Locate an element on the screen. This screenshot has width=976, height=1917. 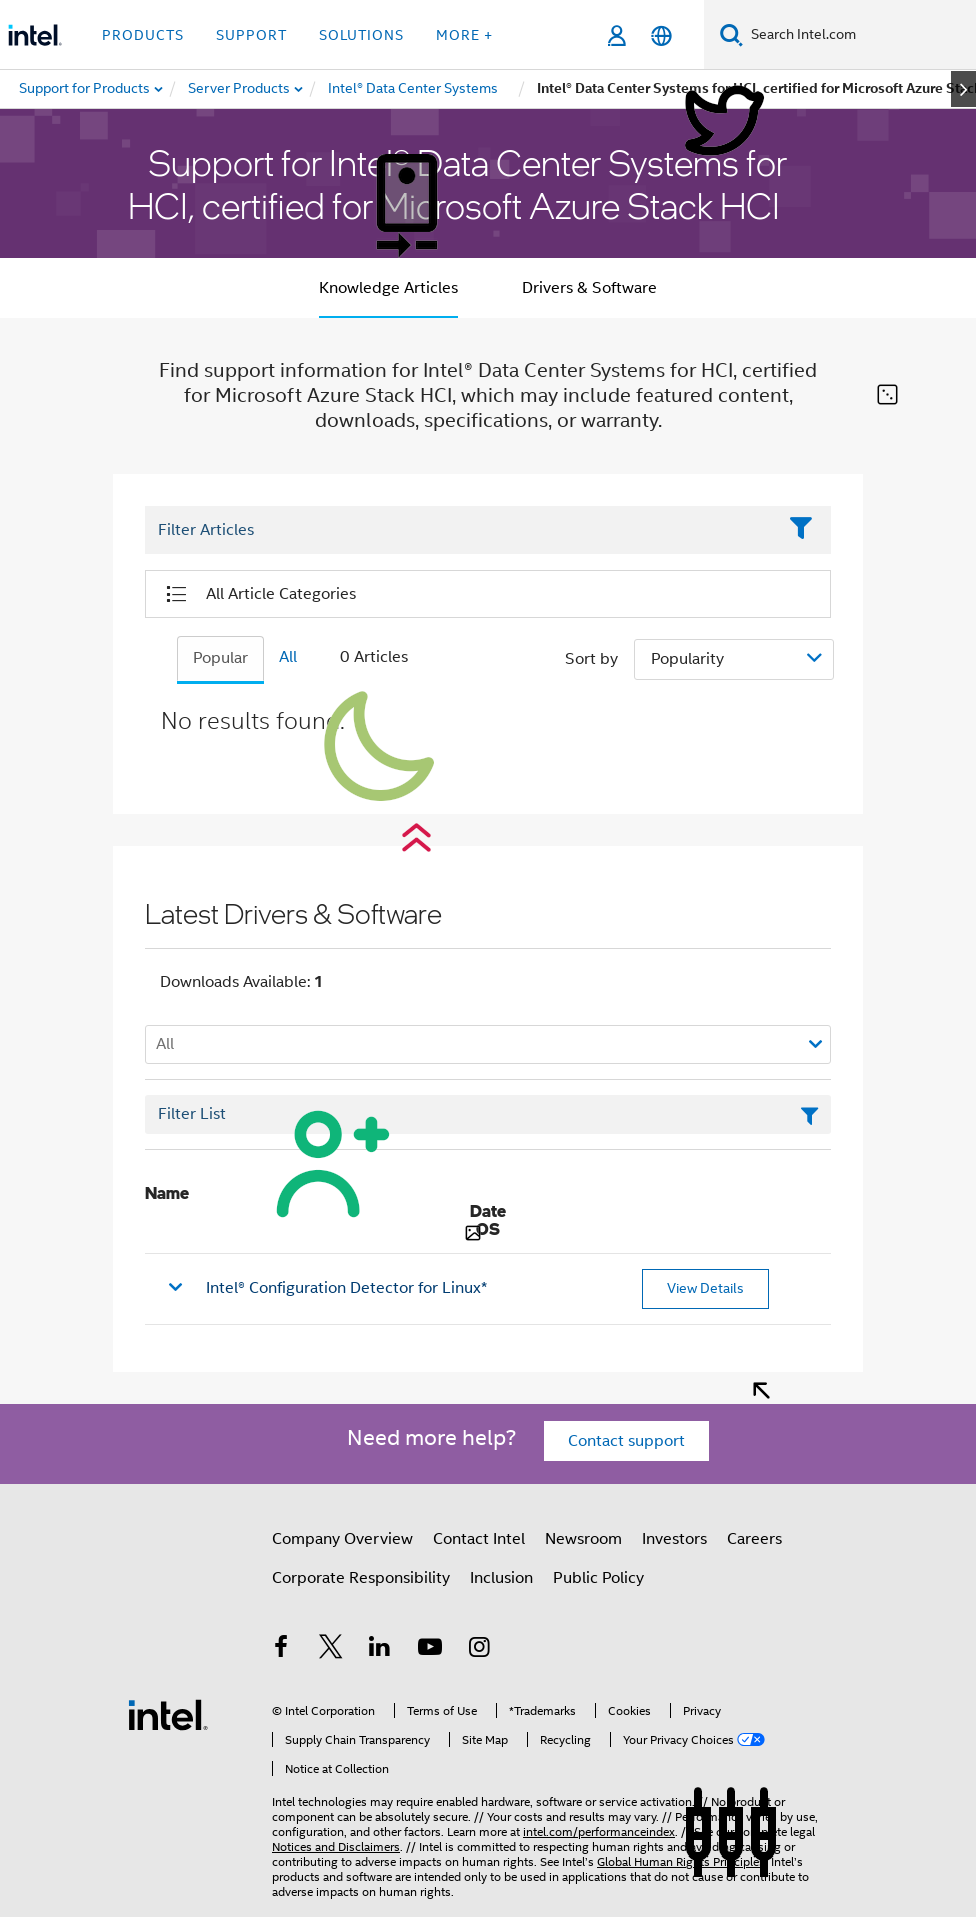
add a new contact is located at coordinates (330, 1164).